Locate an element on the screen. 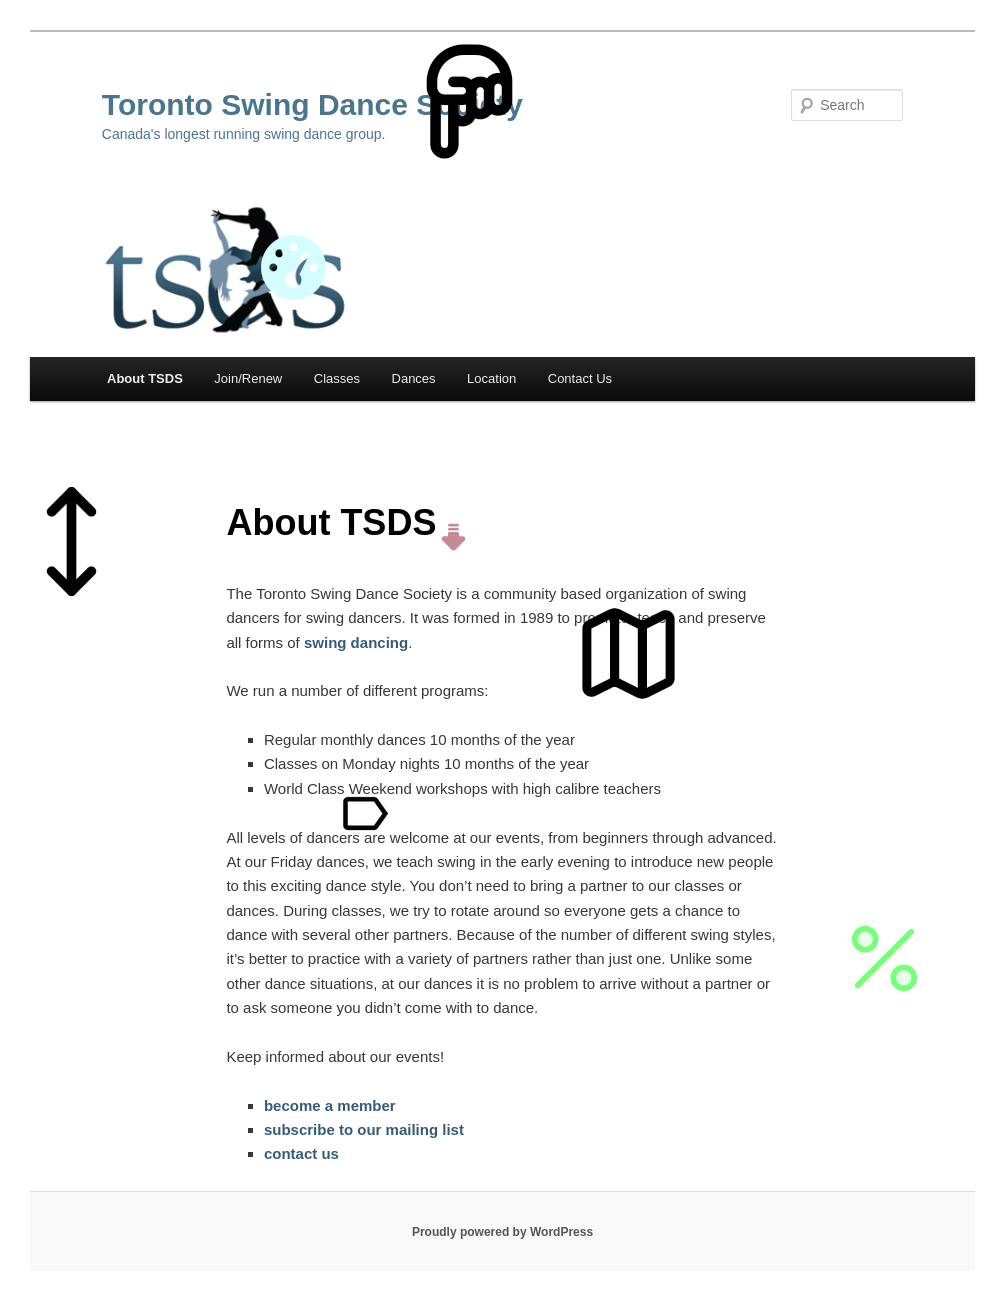  view map or navigation is located at coordinates (628, 653).